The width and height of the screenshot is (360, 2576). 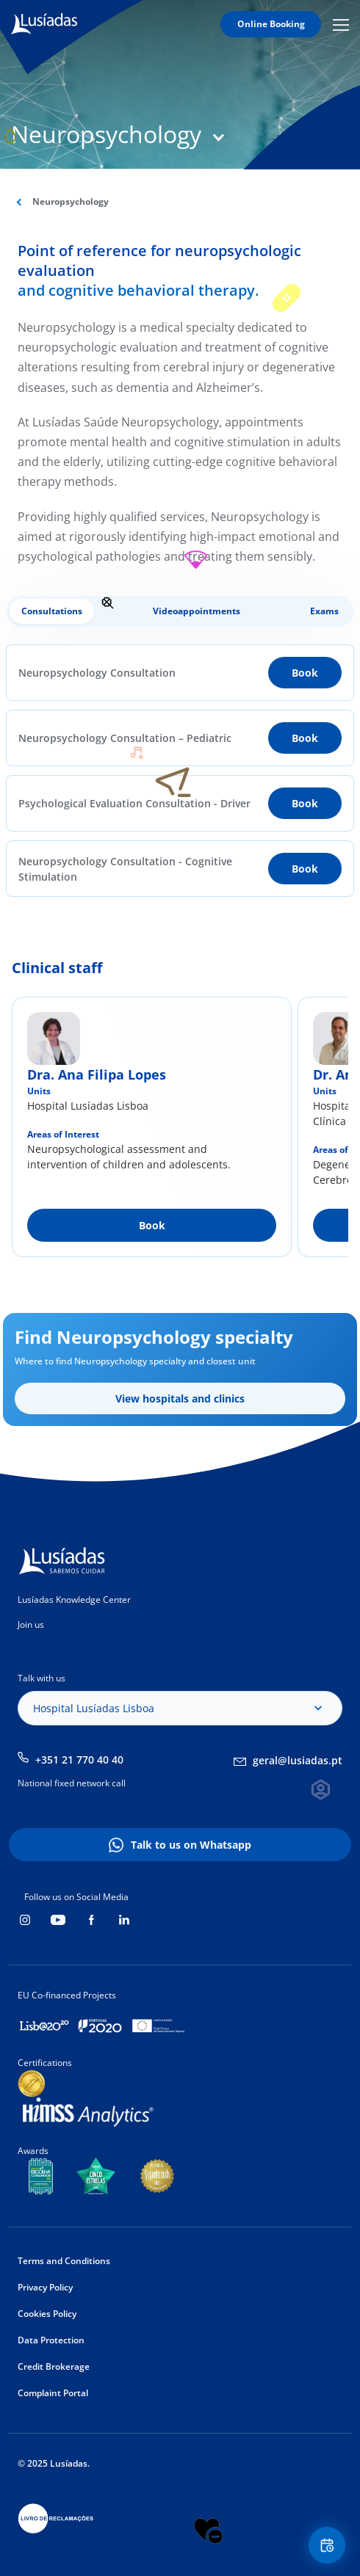 What do you see at coordinates (10, 136) in the screenshot?
I see `adjust water or hydration settings` at bounding box center [10, 136].